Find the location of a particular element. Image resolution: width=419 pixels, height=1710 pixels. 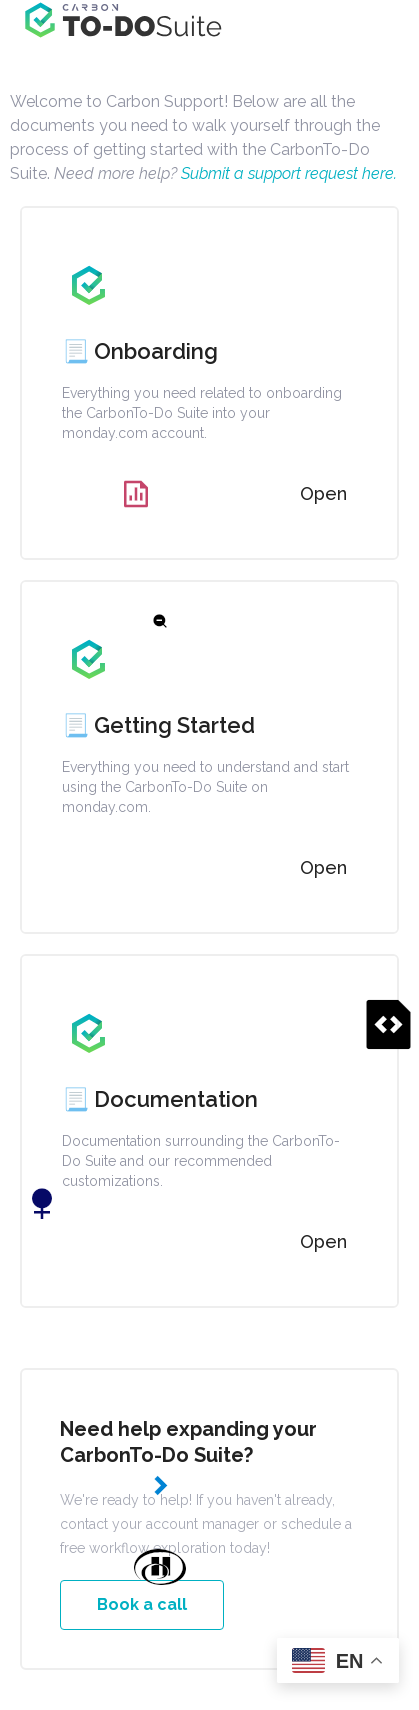

view report or analytics document is located at coordinates (136, 494).